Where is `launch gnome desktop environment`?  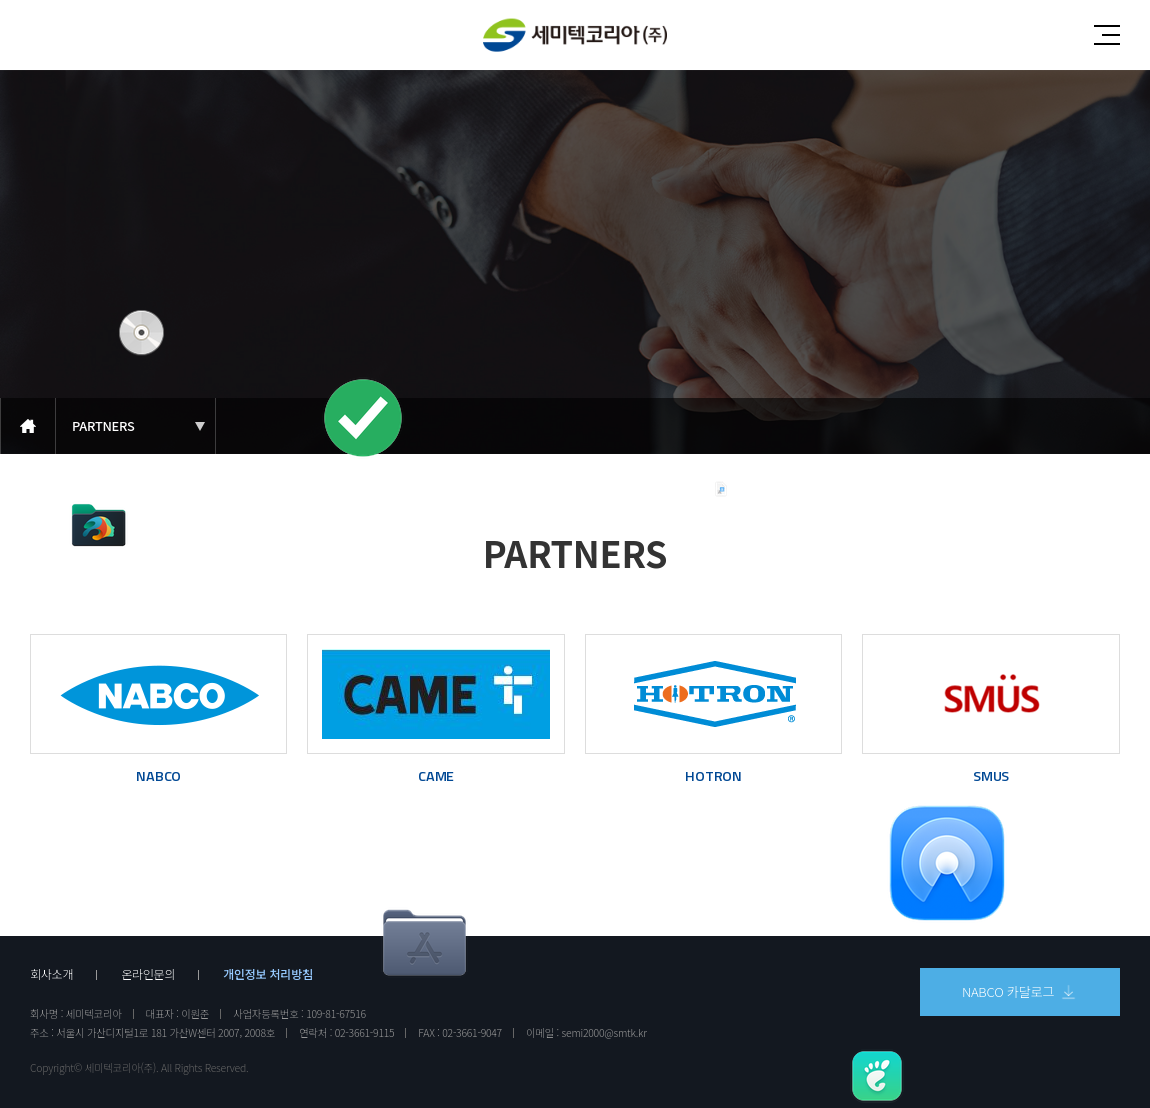 launch gnome desktop environment is located at coordinates (877, 1076).